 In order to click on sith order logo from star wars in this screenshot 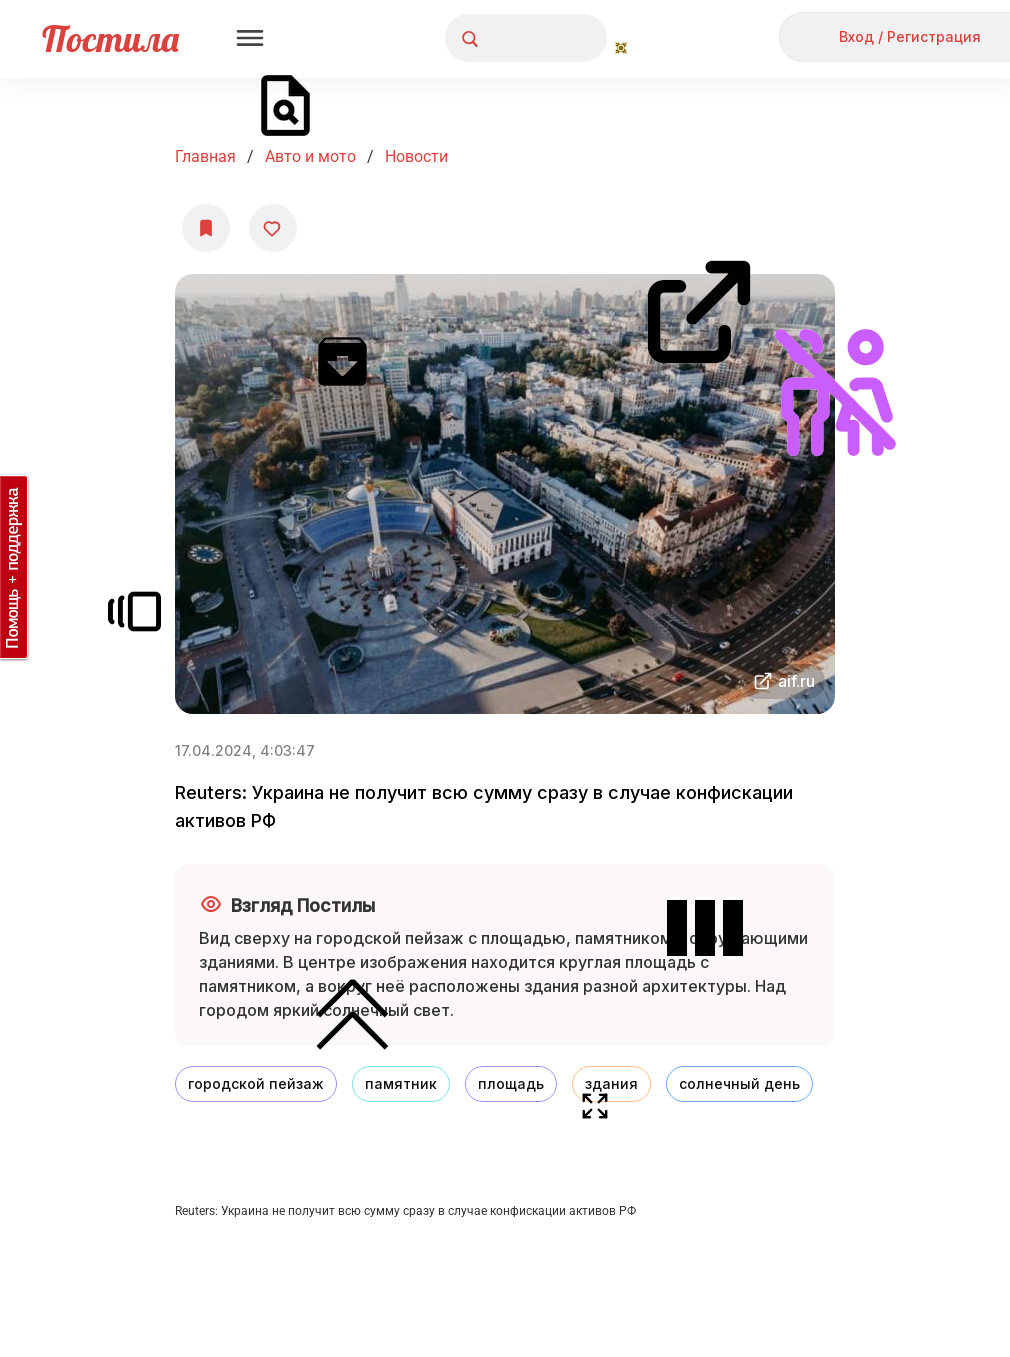, I will do `click(621, 48)`.